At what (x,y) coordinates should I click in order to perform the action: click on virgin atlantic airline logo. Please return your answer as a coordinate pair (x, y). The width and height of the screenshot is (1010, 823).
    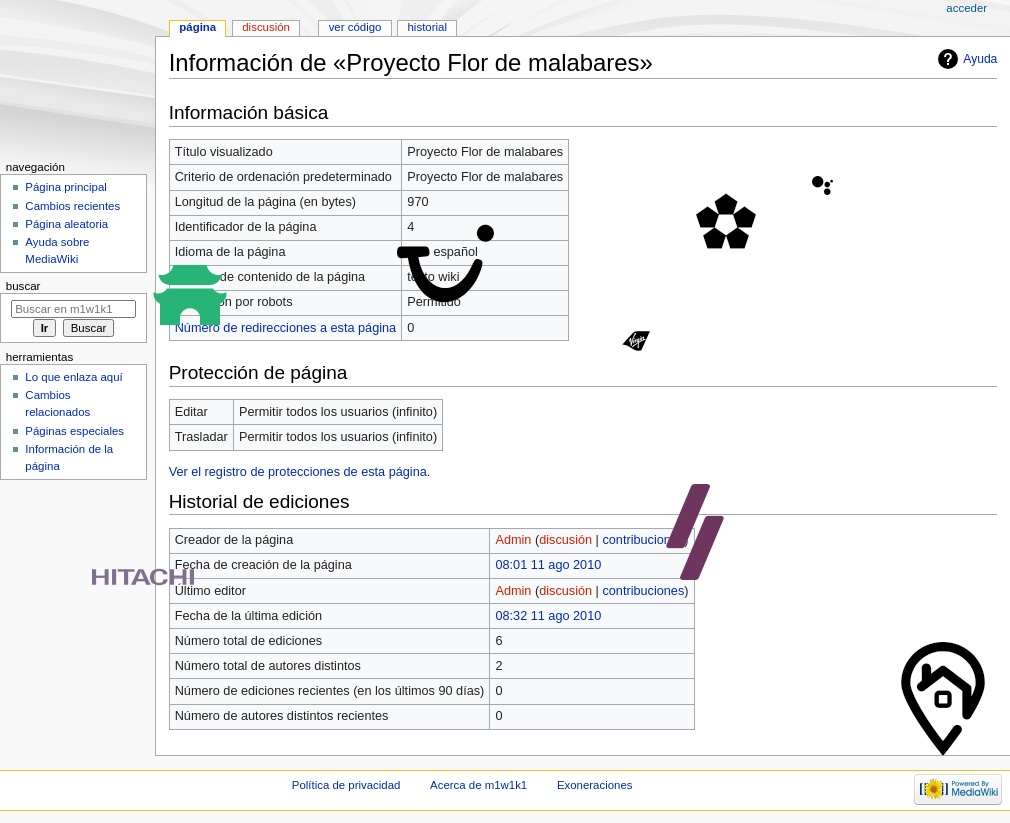
    Looking at the image, I should click on (636, 341).